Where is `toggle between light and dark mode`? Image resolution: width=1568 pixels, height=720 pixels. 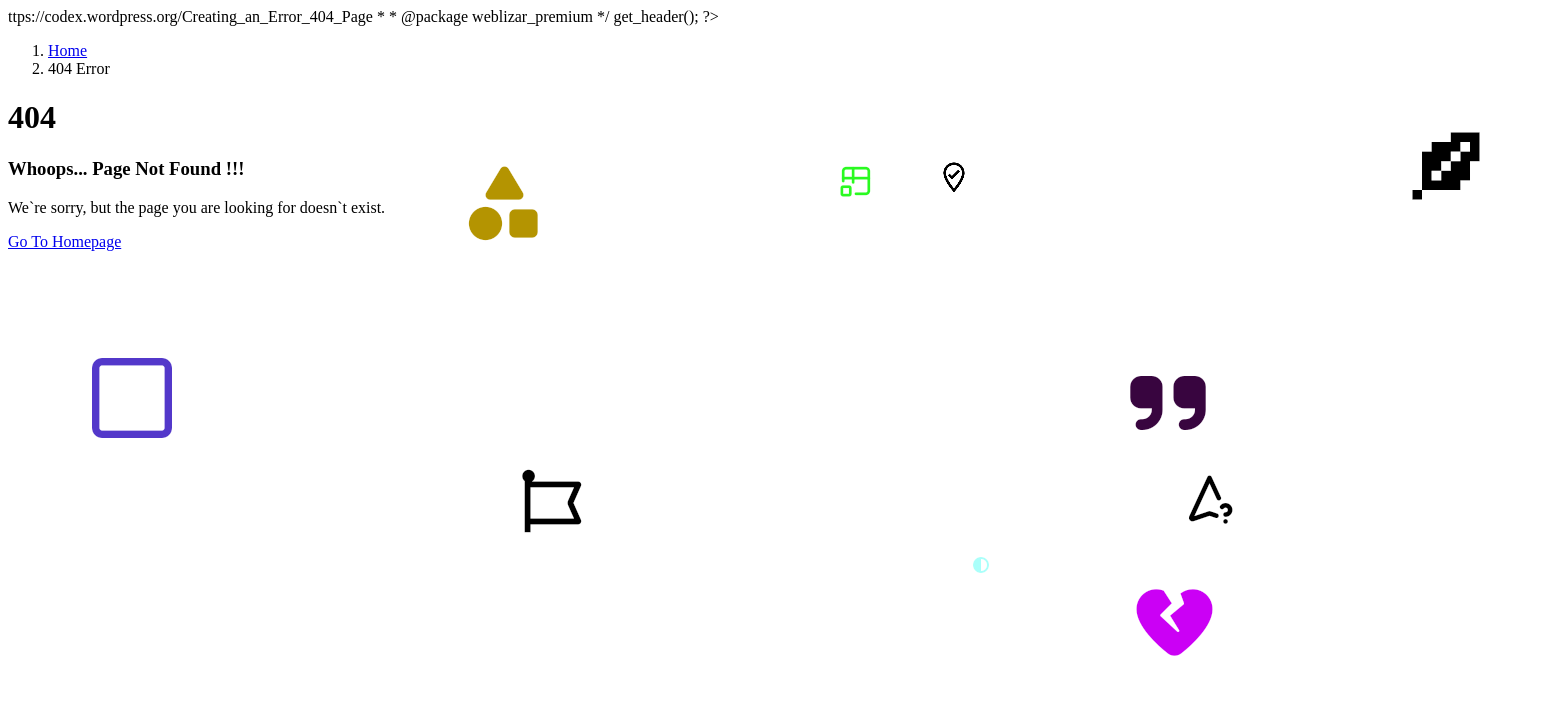
toggle between light and dark mode is located at coordinates (981, 565).